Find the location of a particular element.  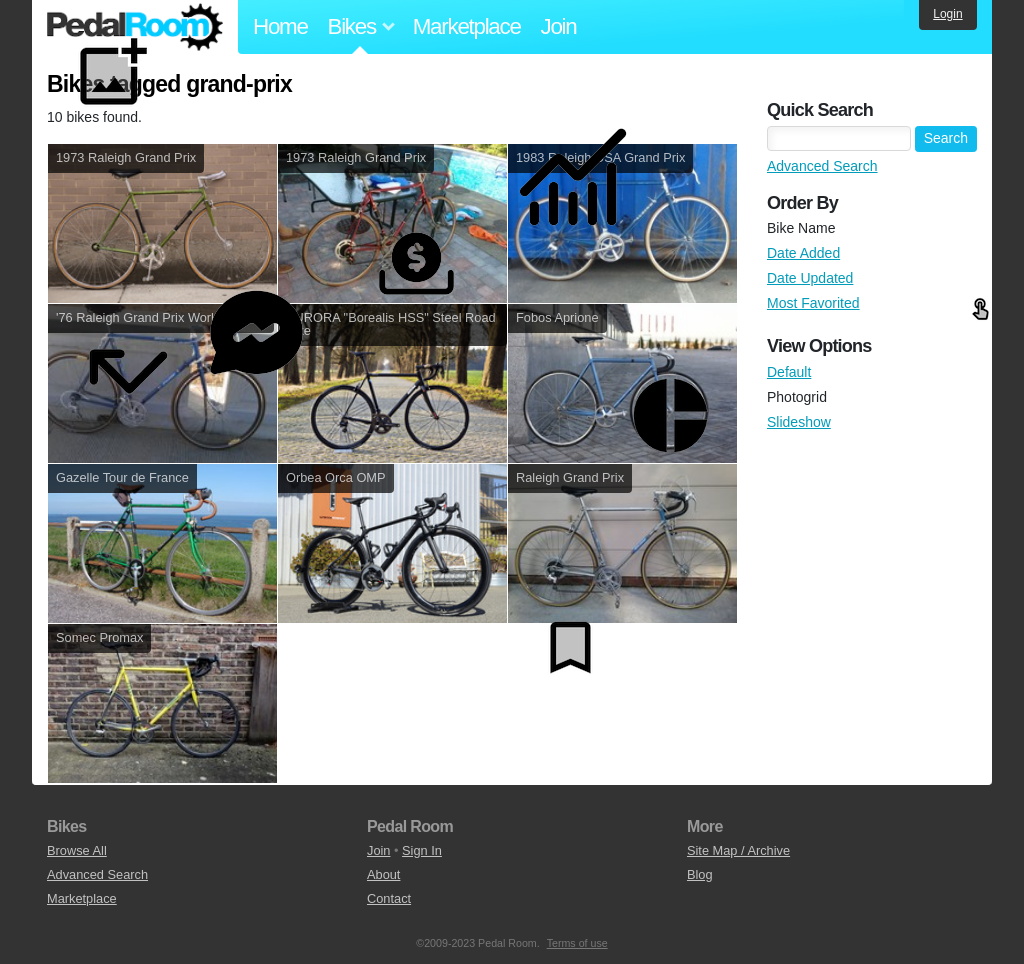

add a new photo to your gallery is located at coordinates (112, 73).